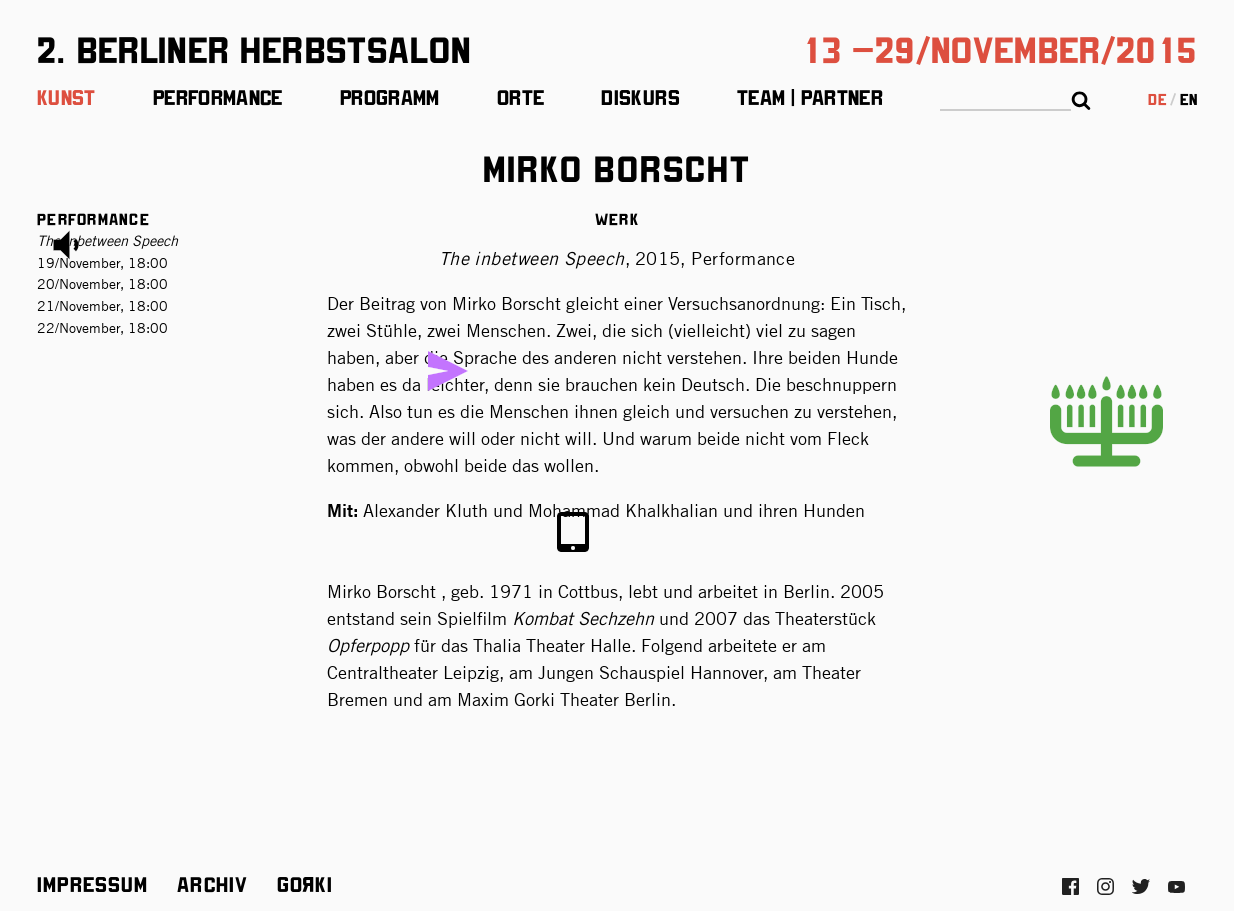 The image size is (1234, 911). I want to click on decrease audio volume, so click(66, 245).